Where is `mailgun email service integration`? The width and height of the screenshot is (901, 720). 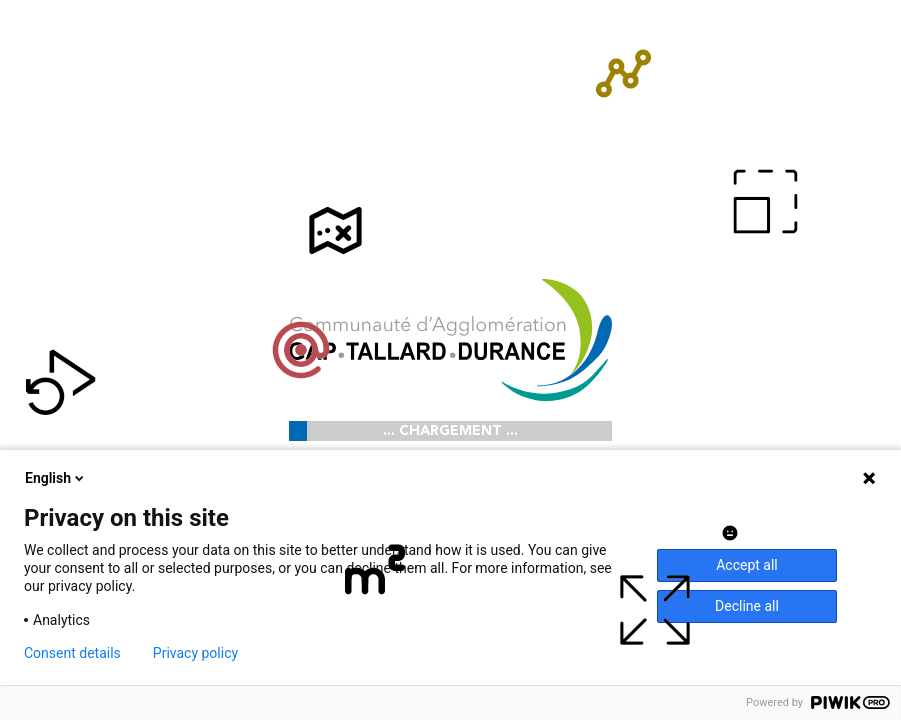
mailgun email service integration is located at coordinates (301, 350).